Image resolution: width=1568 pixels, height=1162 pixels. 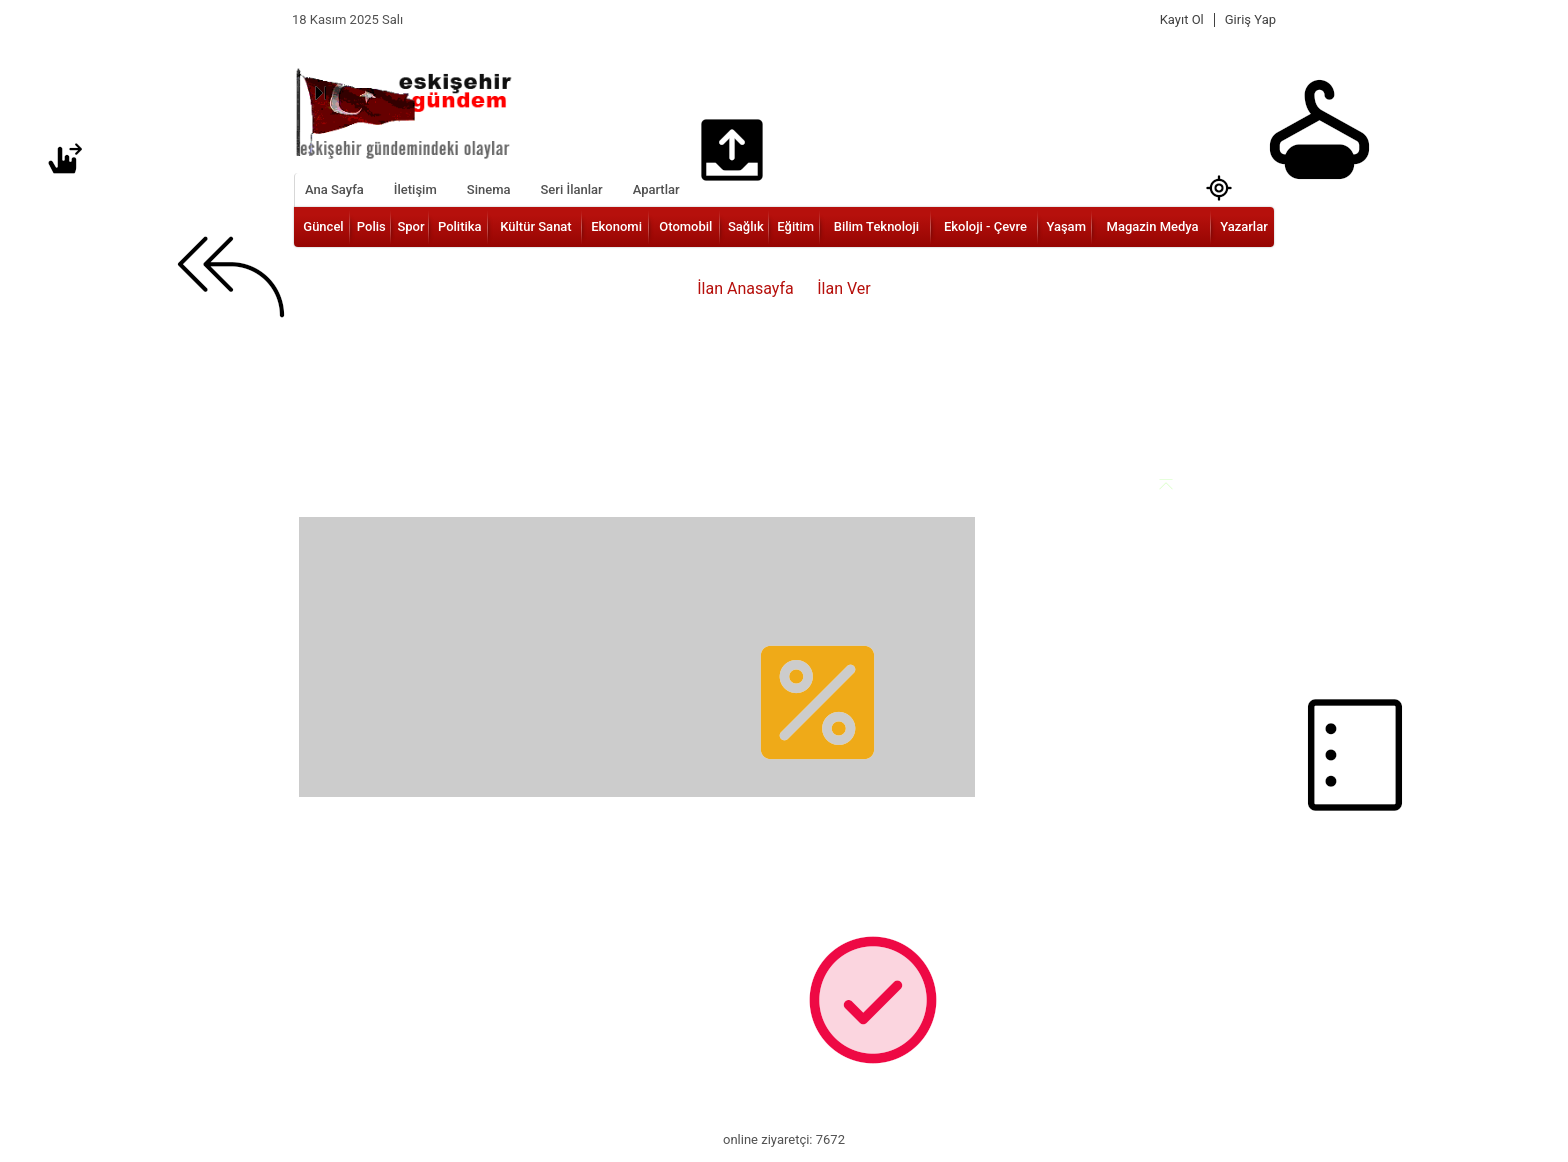 I want to click on current location found, so click(x=1219, y=188).